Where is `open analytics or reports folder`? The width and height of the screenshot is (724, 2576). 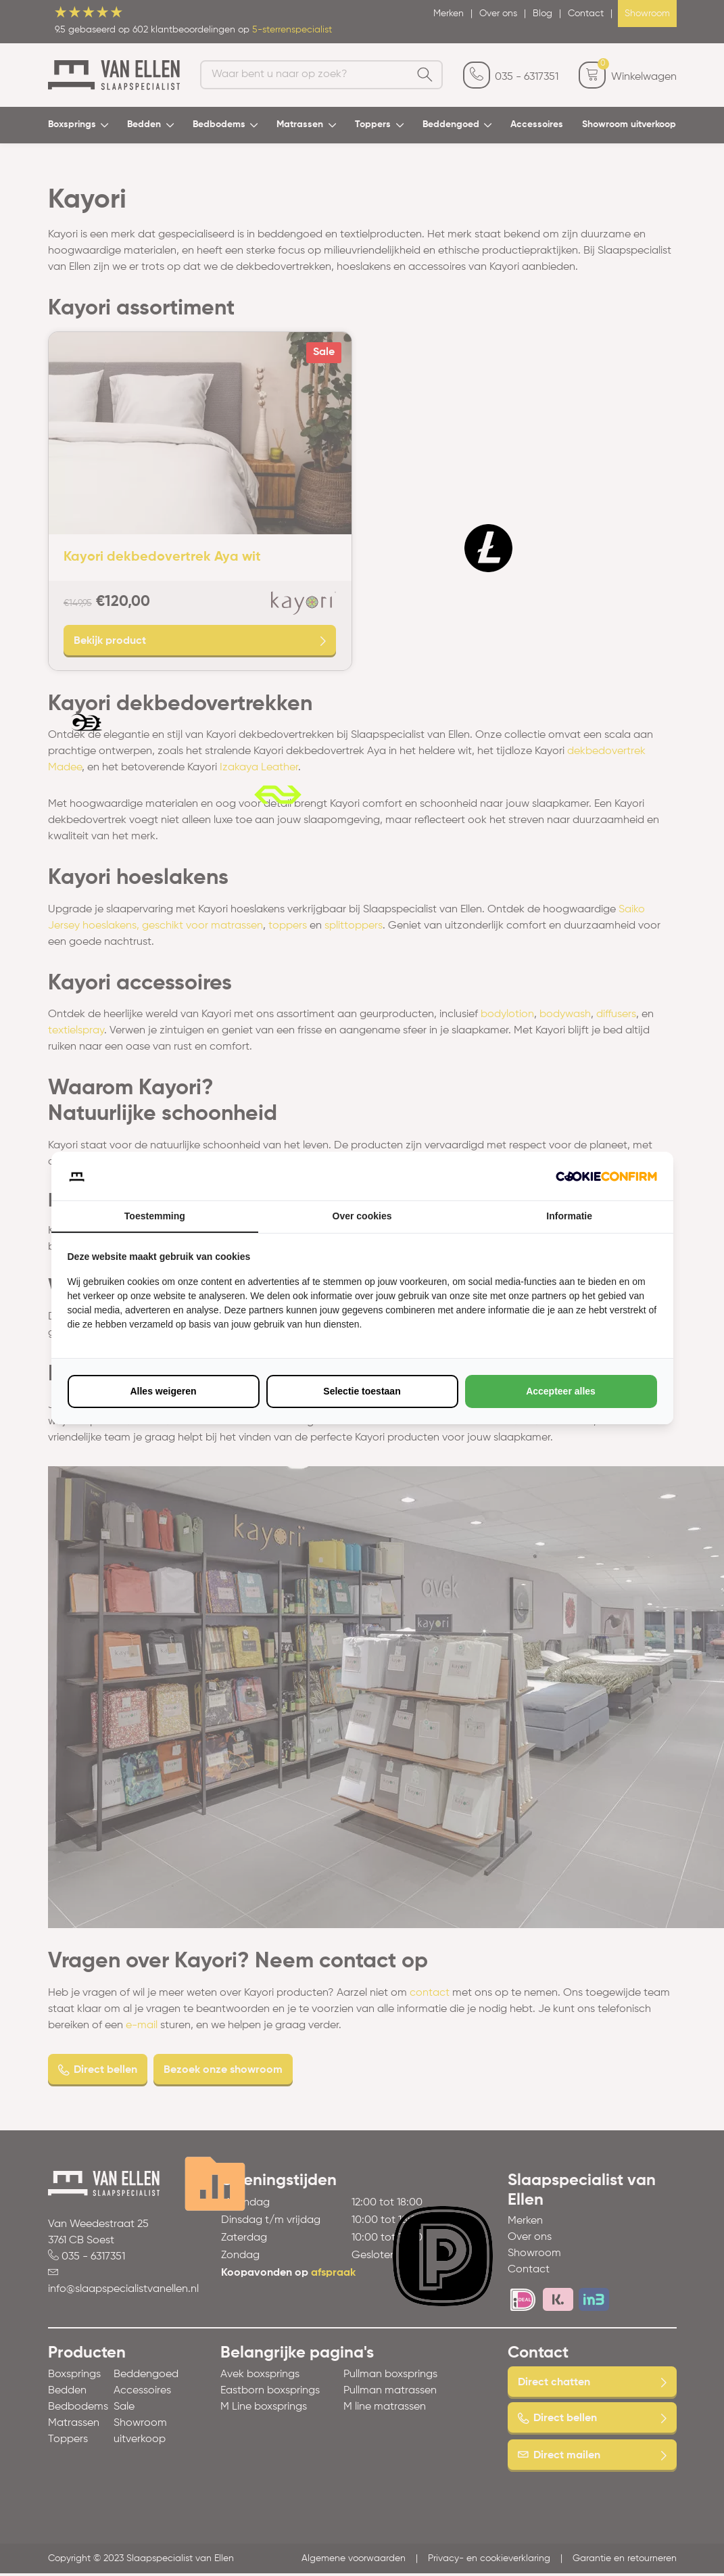
open analytics or reports folder is located at coordinates (215, 2184).